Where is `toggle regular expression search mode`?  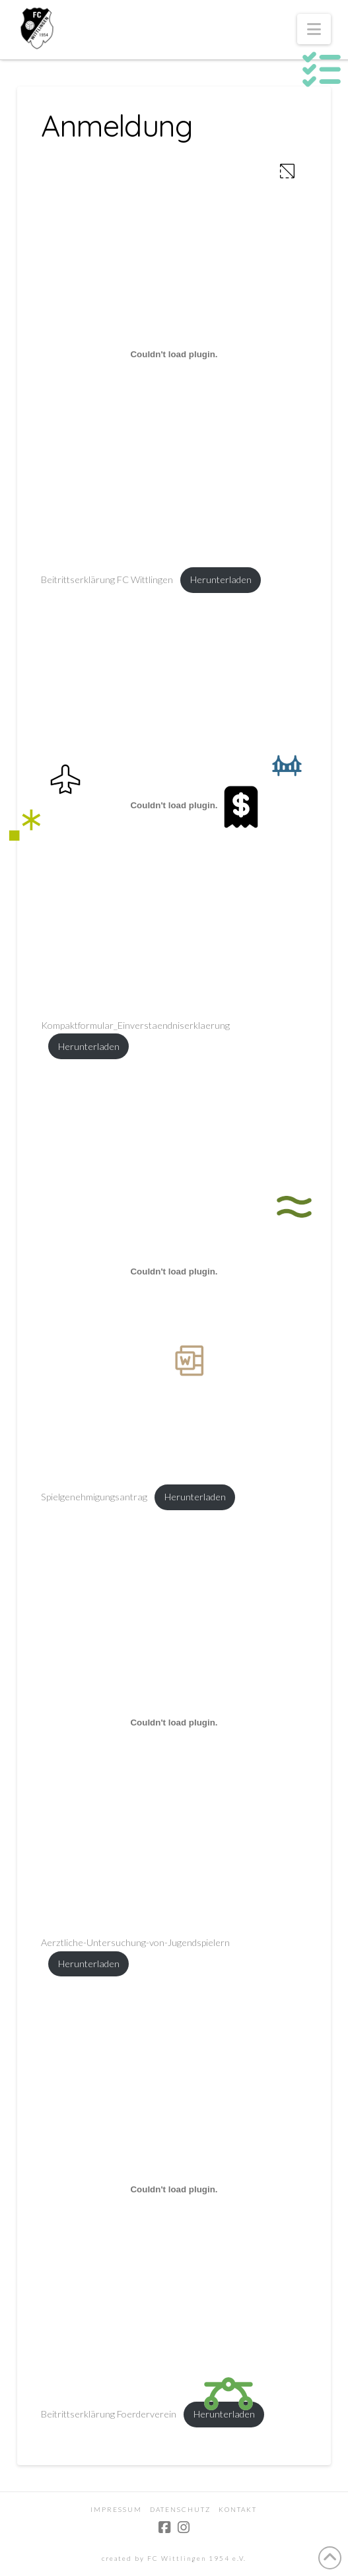 toggle regular expression search mode is located at coordinates (24, 825).